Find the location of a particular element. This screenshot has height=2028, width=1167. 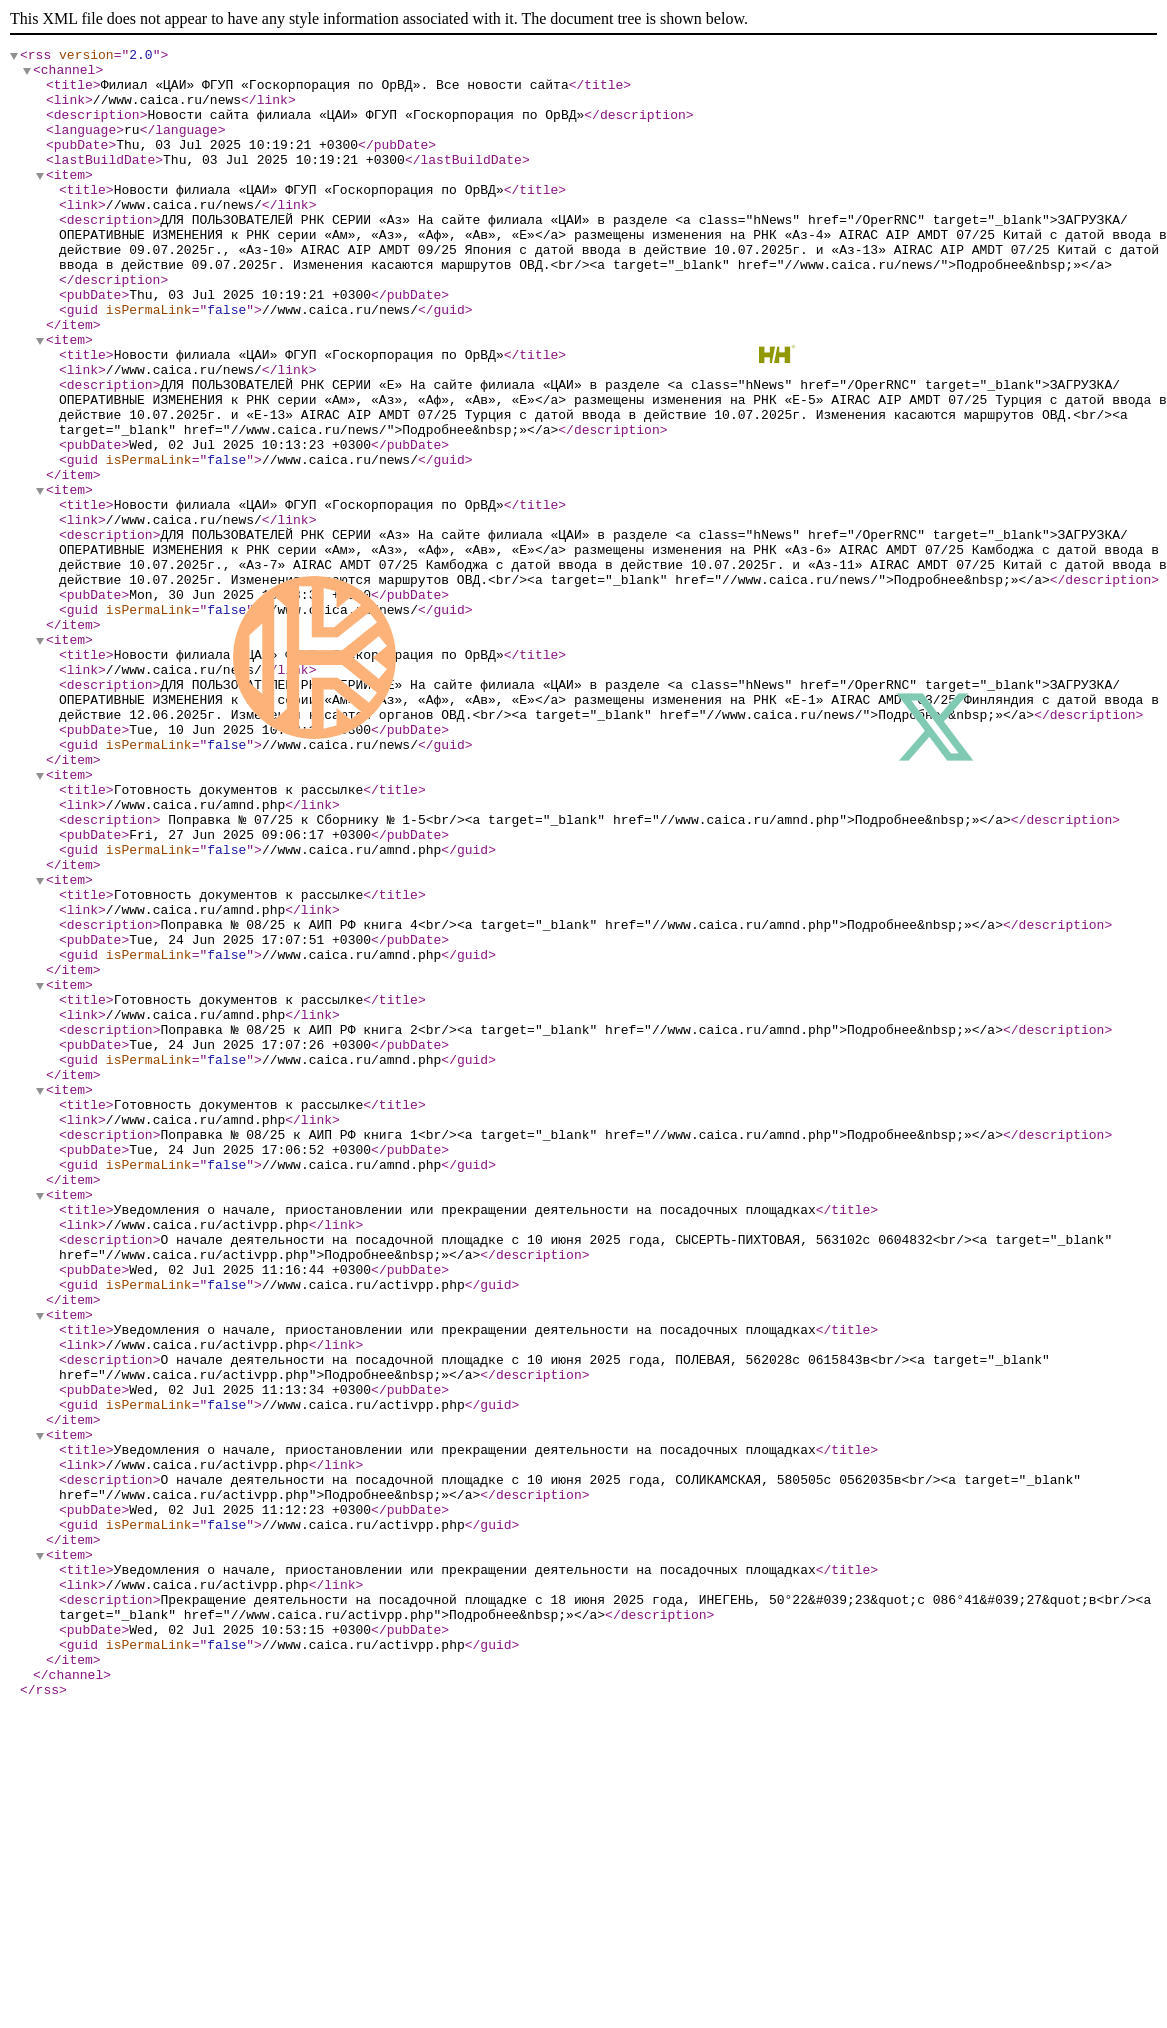

open keeper password manager is located at coordinates (314, 657).